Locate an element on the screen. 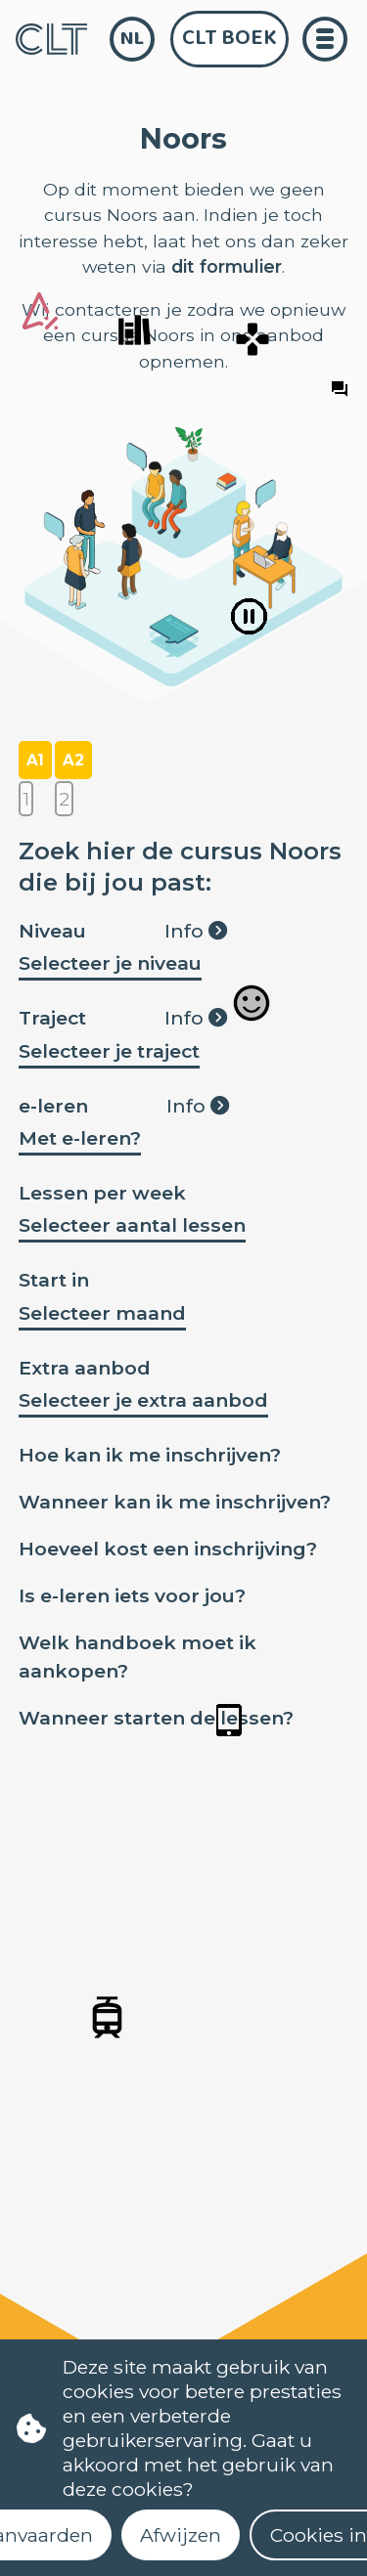 The width and height of the screenshot is (367, 2576). access gaming features or settings is located at coordinates (252, 339).